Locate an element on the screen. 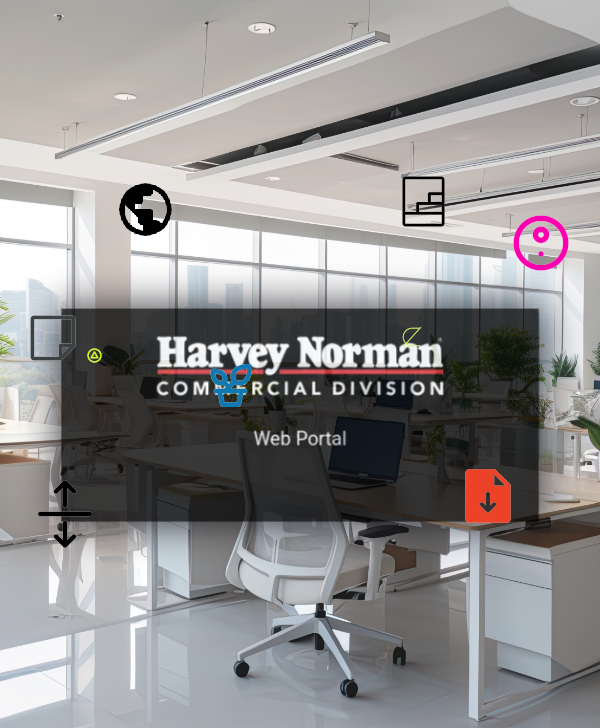  access vacuum or cleaning device controls is located at coordinates (541, 243).